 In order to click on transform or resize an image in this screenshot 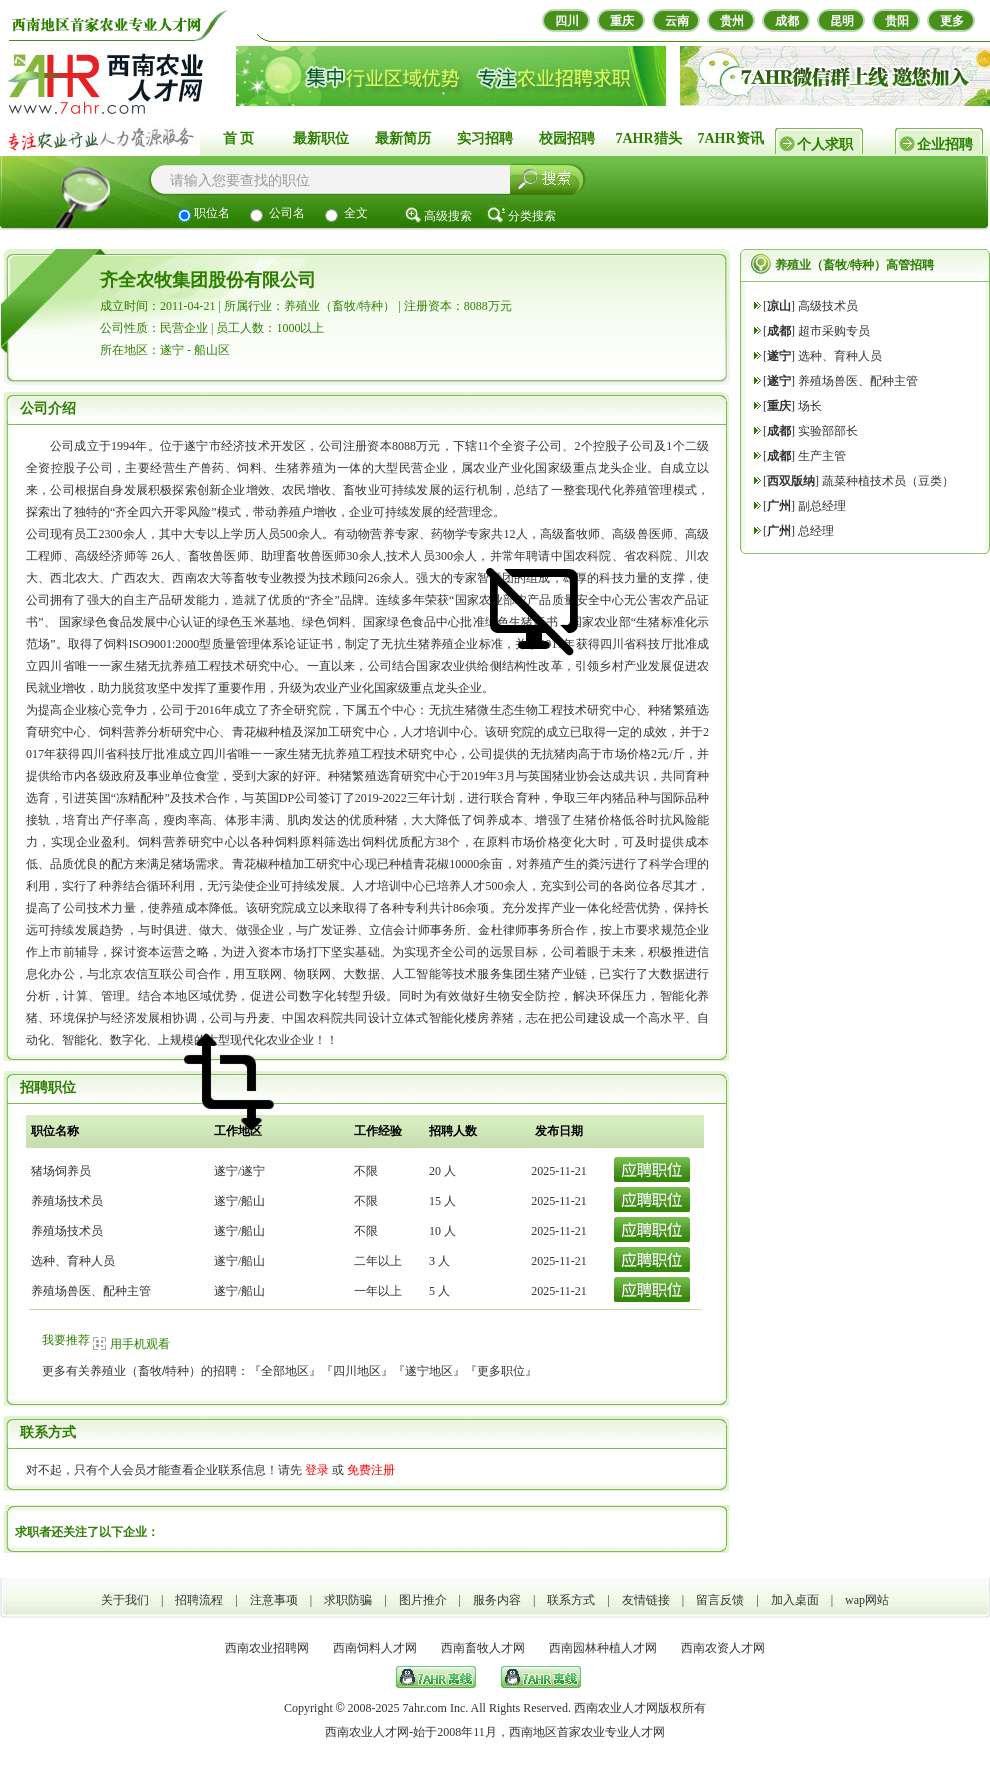, I will do `click(229, 1082)`.